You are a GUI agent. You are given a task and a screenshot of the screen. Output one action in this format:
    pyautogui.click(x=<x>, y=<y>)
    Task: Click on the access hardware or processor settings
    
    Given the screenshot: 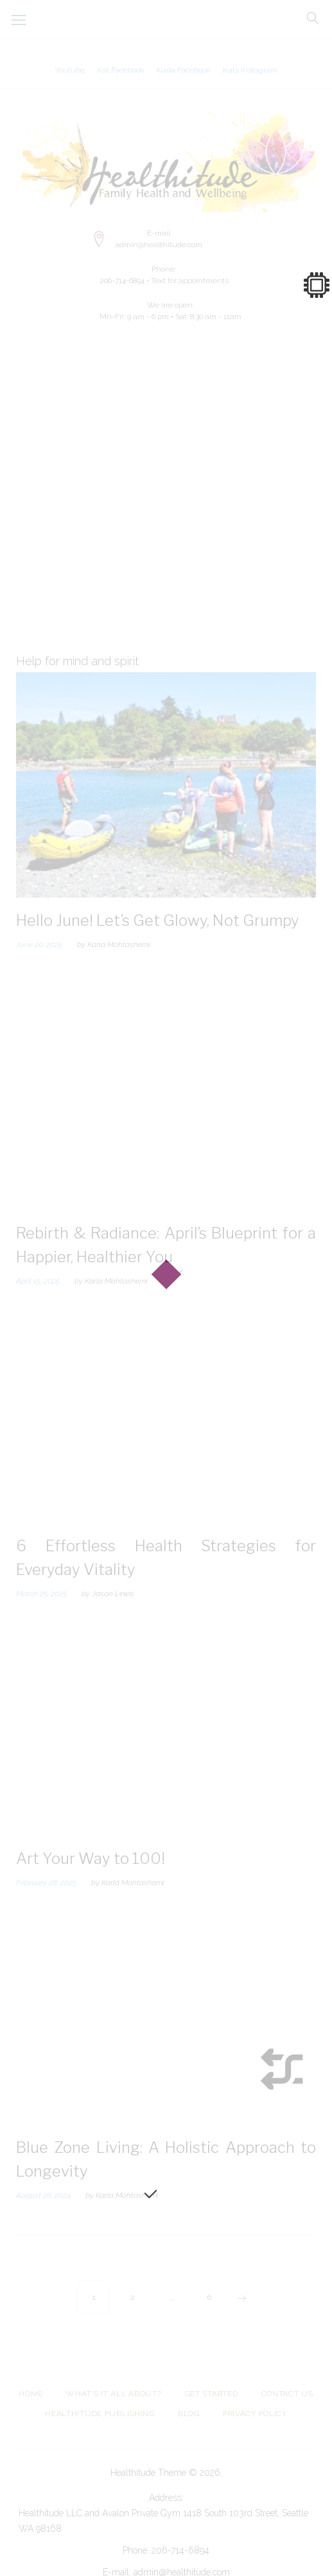 What is the action you would take?
    pyautogui.click(x=317, y=285)
    